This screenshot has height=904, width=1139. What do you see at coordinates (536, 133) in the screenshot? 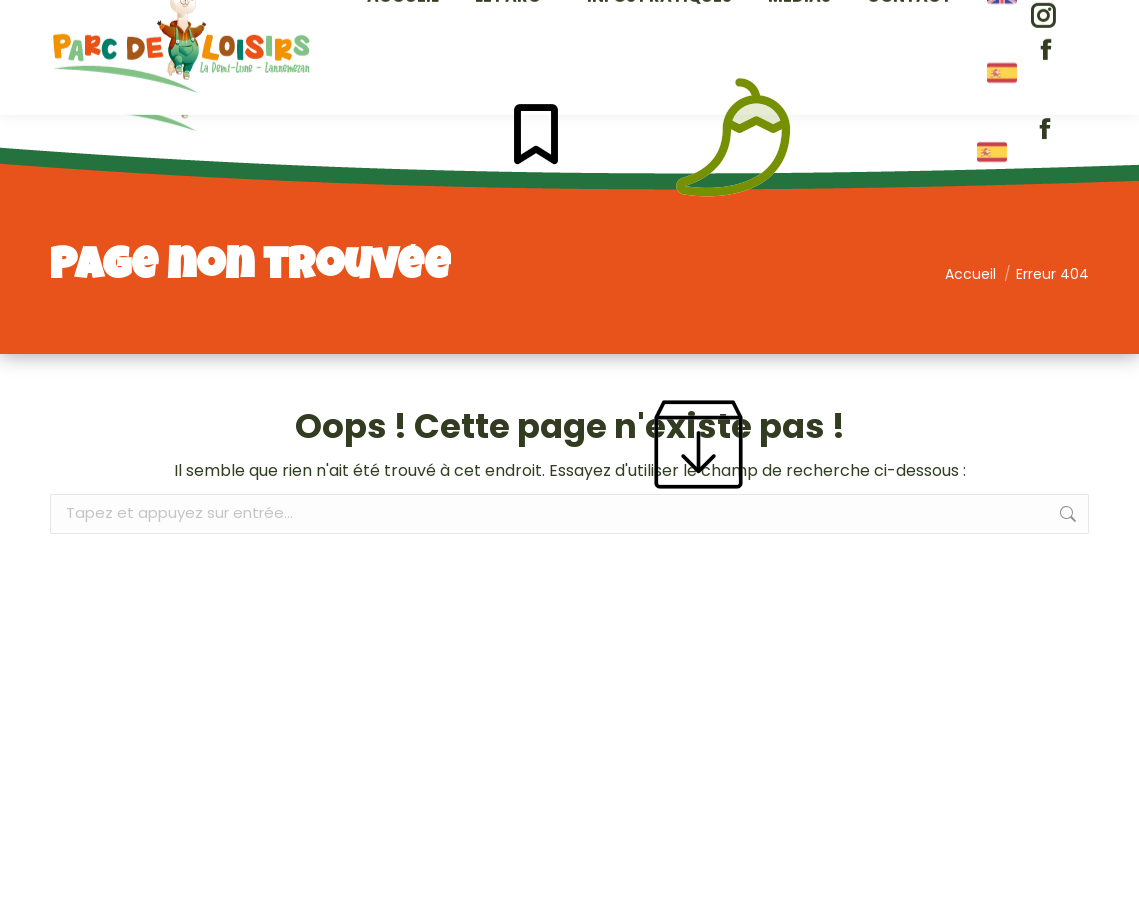
I see `bookmark this item` at bounding box center [536, 133].